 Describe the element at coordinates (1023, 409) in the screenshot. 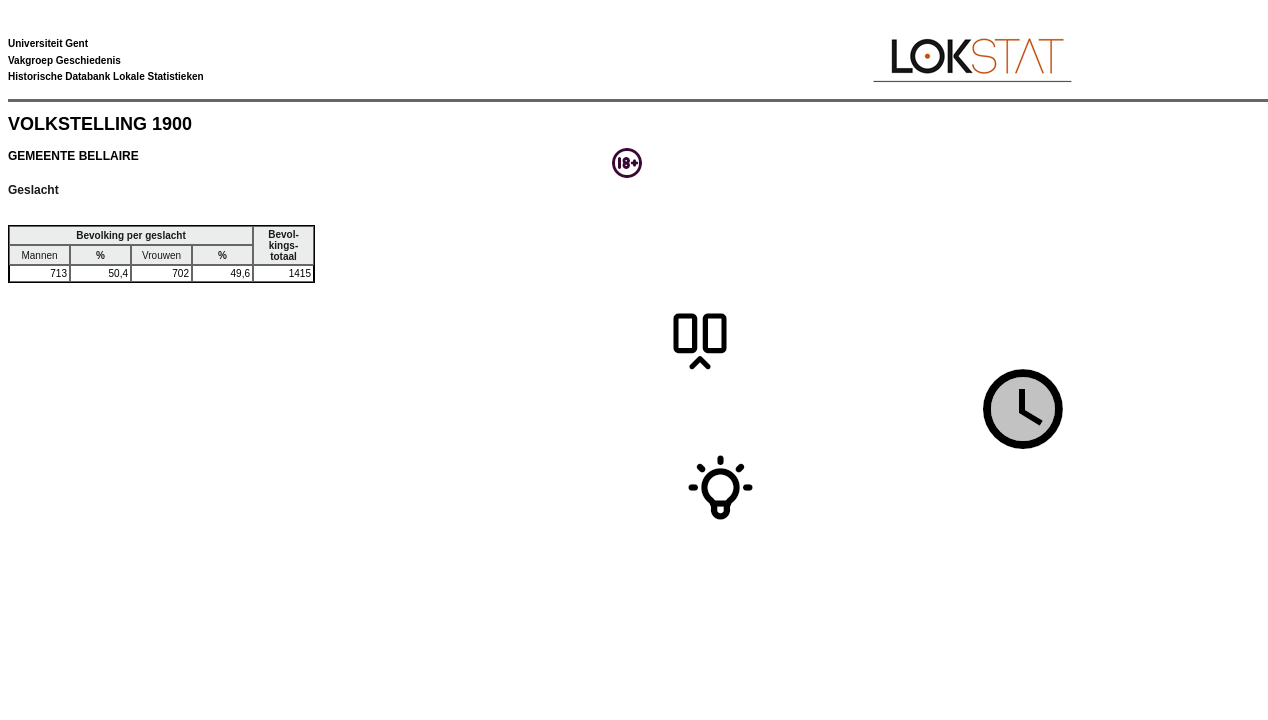

I see `save item to watch later` at that location.